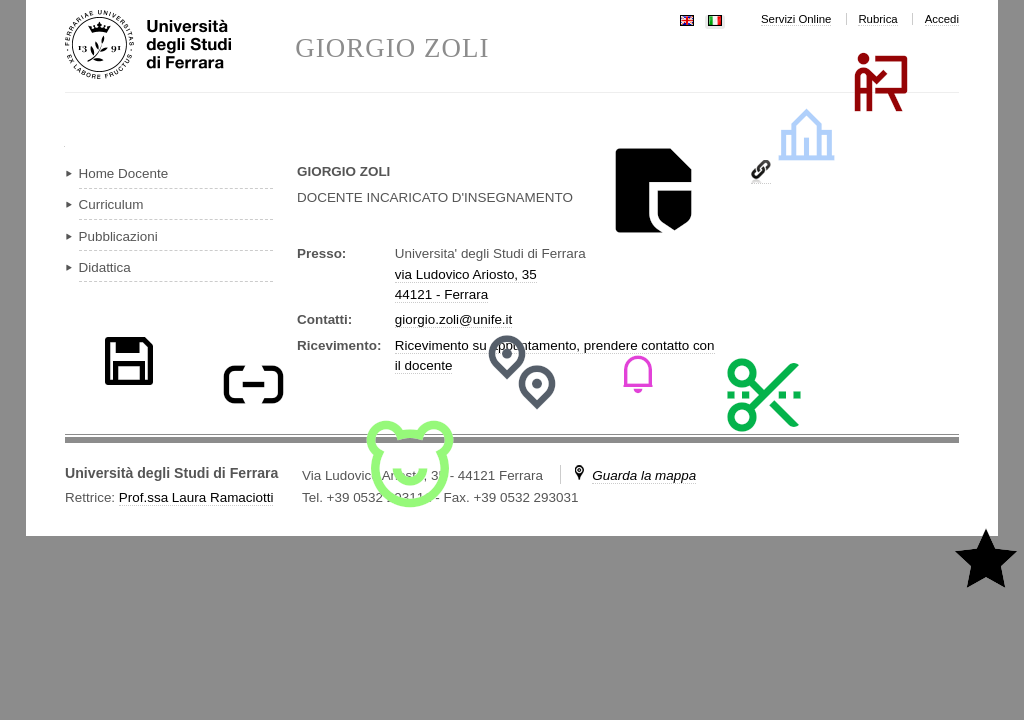 The width and height of the screenshot is (1024, 720). Describe the element at coordinates (522, 372) in the screenshot. I see `measure distance between two locations` at that location.